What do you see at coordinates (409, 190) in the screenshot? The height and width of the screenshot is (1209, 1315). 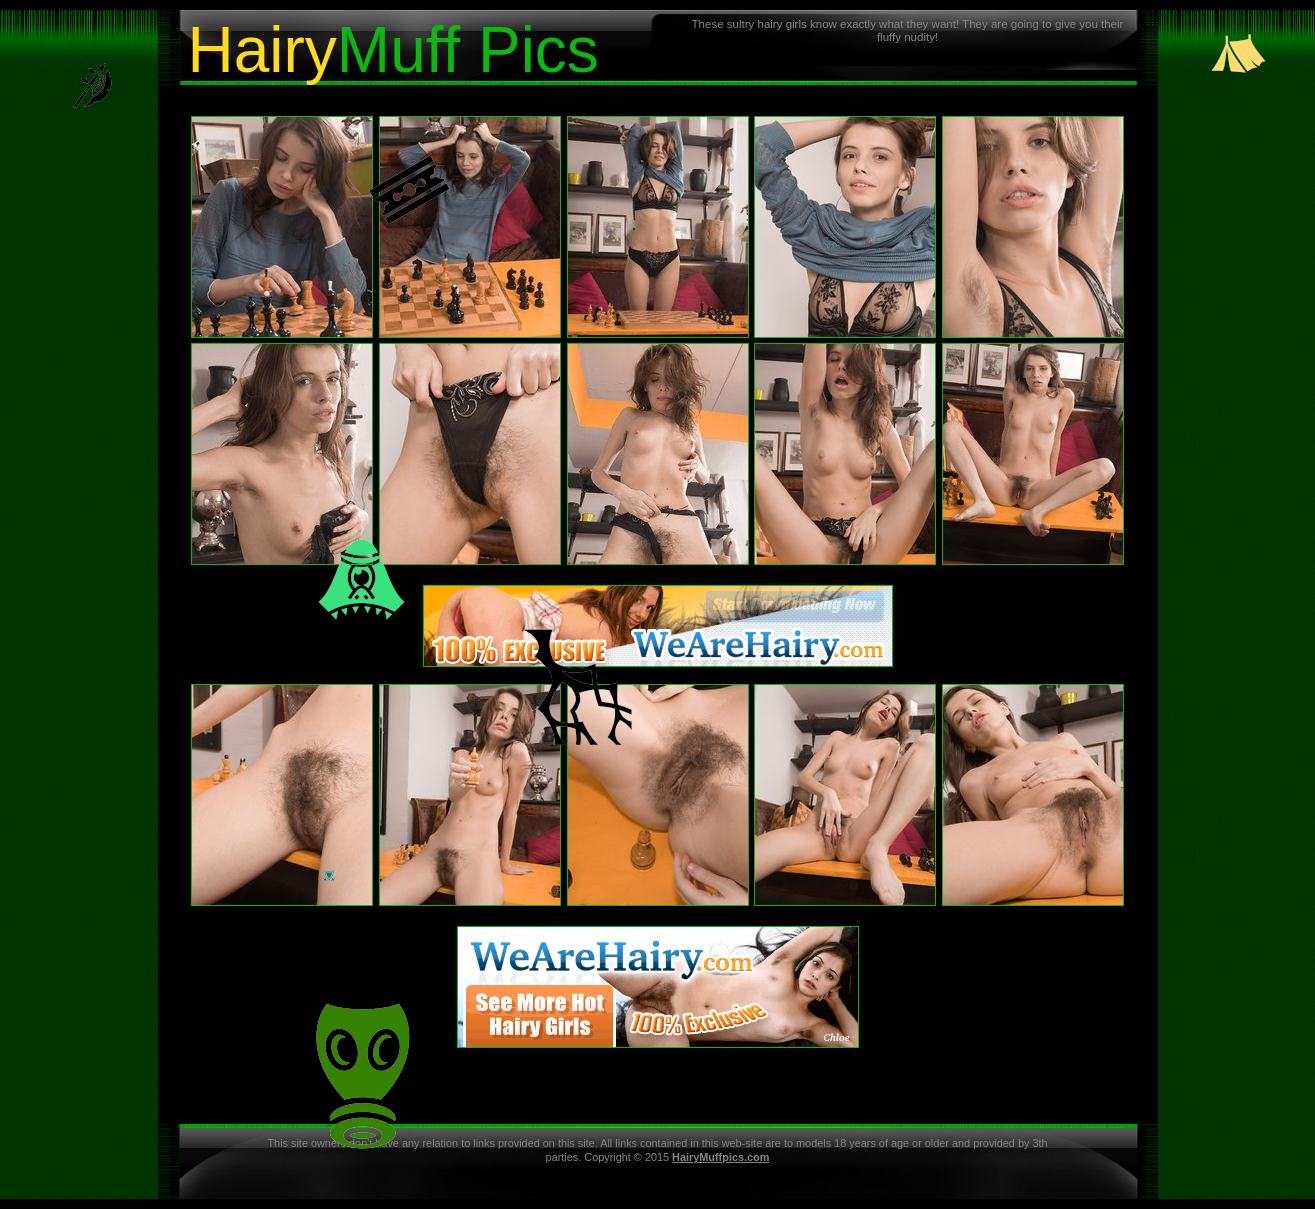 I see `razor blade tool or cutting implement` at bounding box center [409, 190].